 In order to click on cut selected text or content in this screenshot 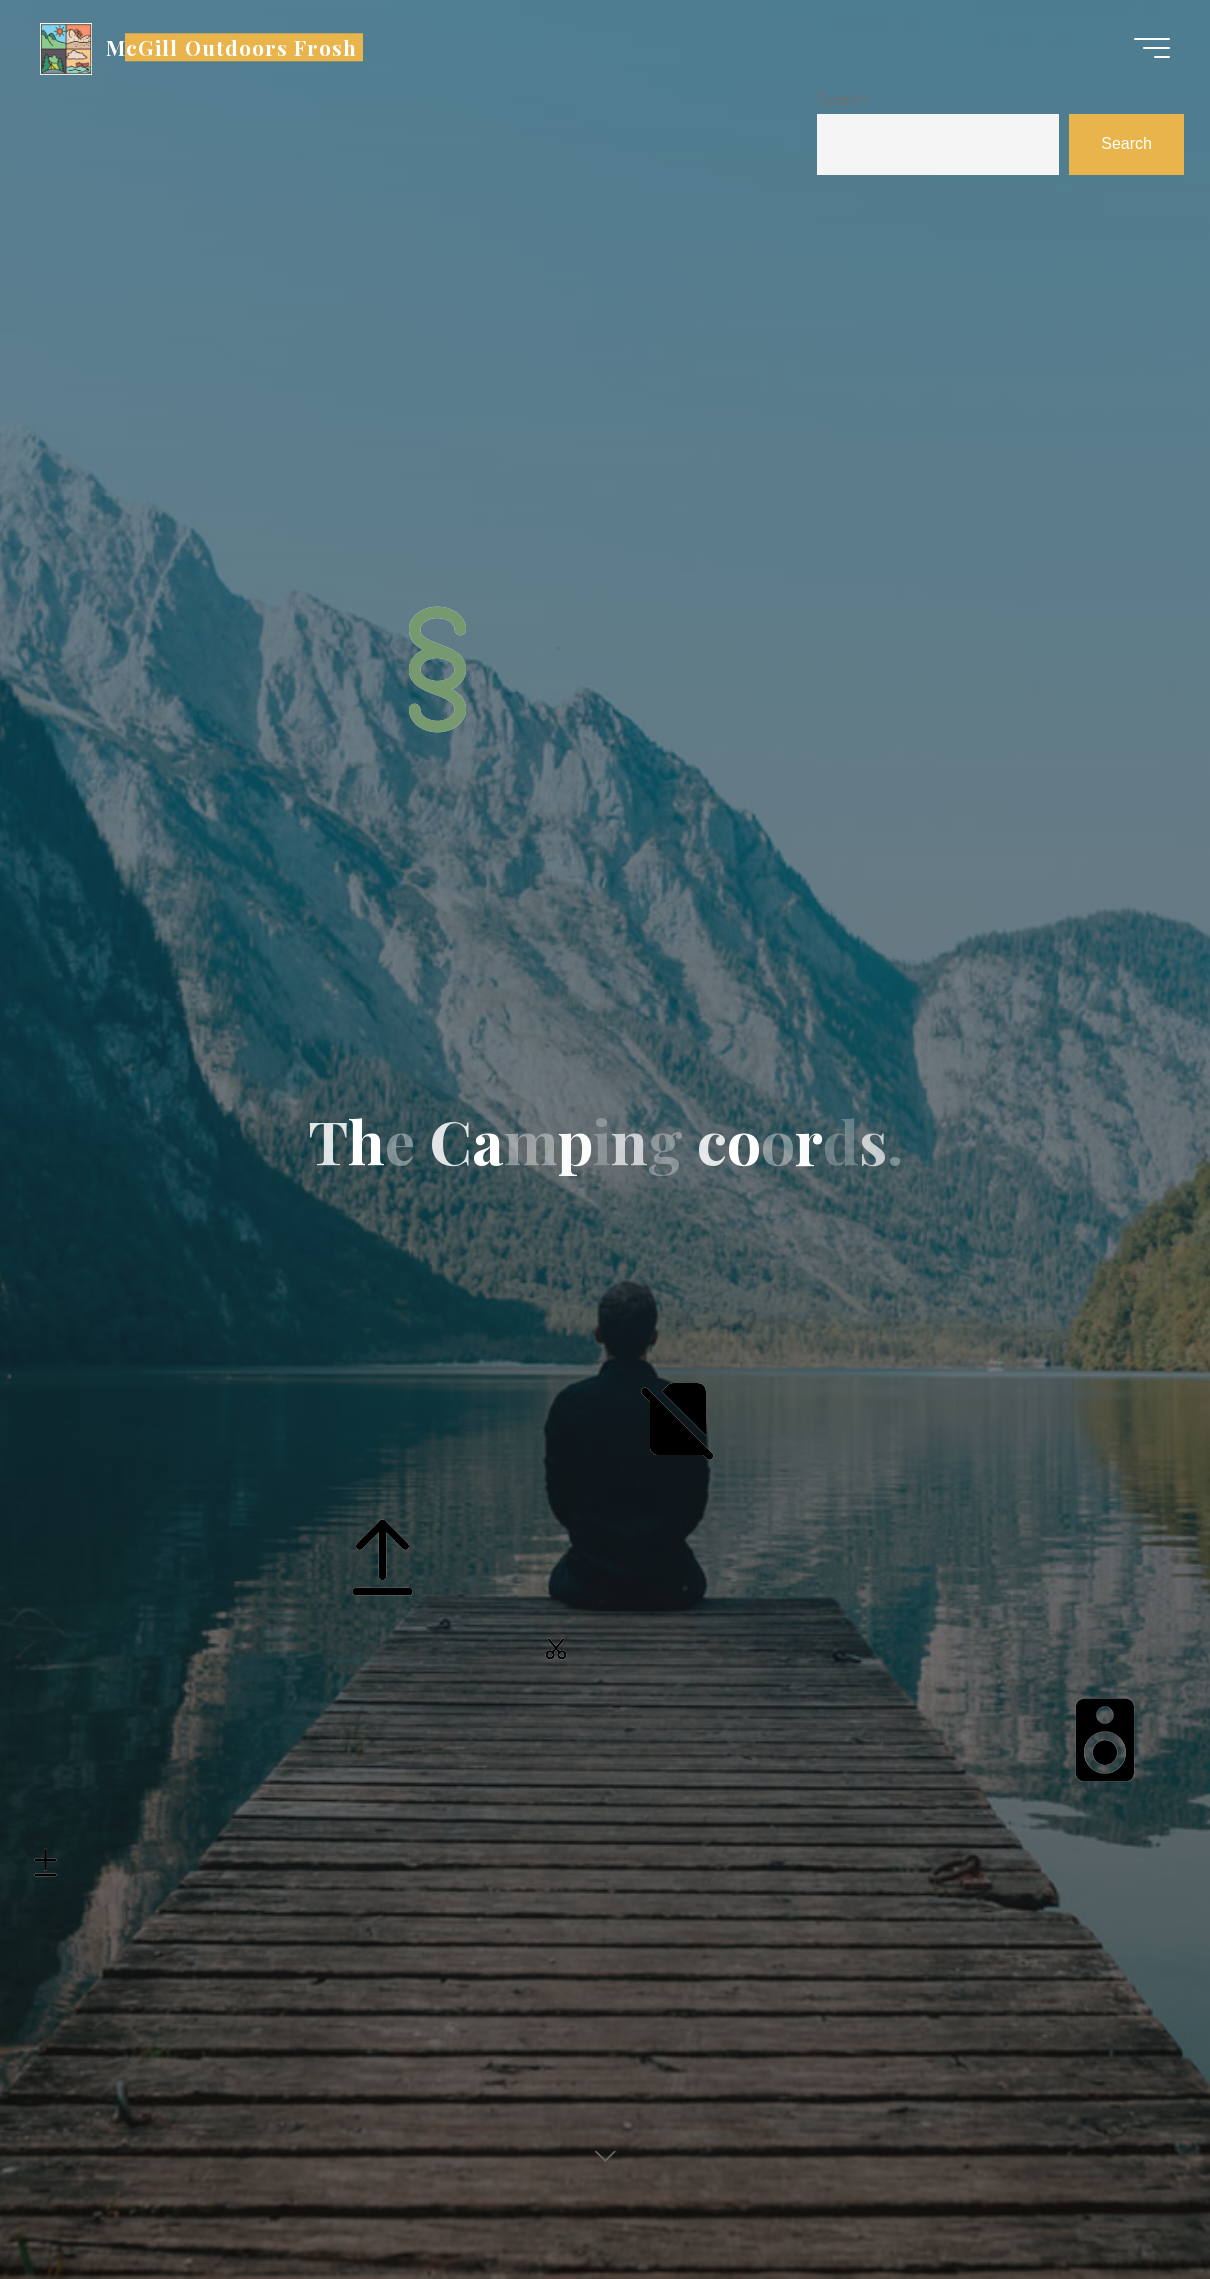, I will do `click(556, 1649)`.